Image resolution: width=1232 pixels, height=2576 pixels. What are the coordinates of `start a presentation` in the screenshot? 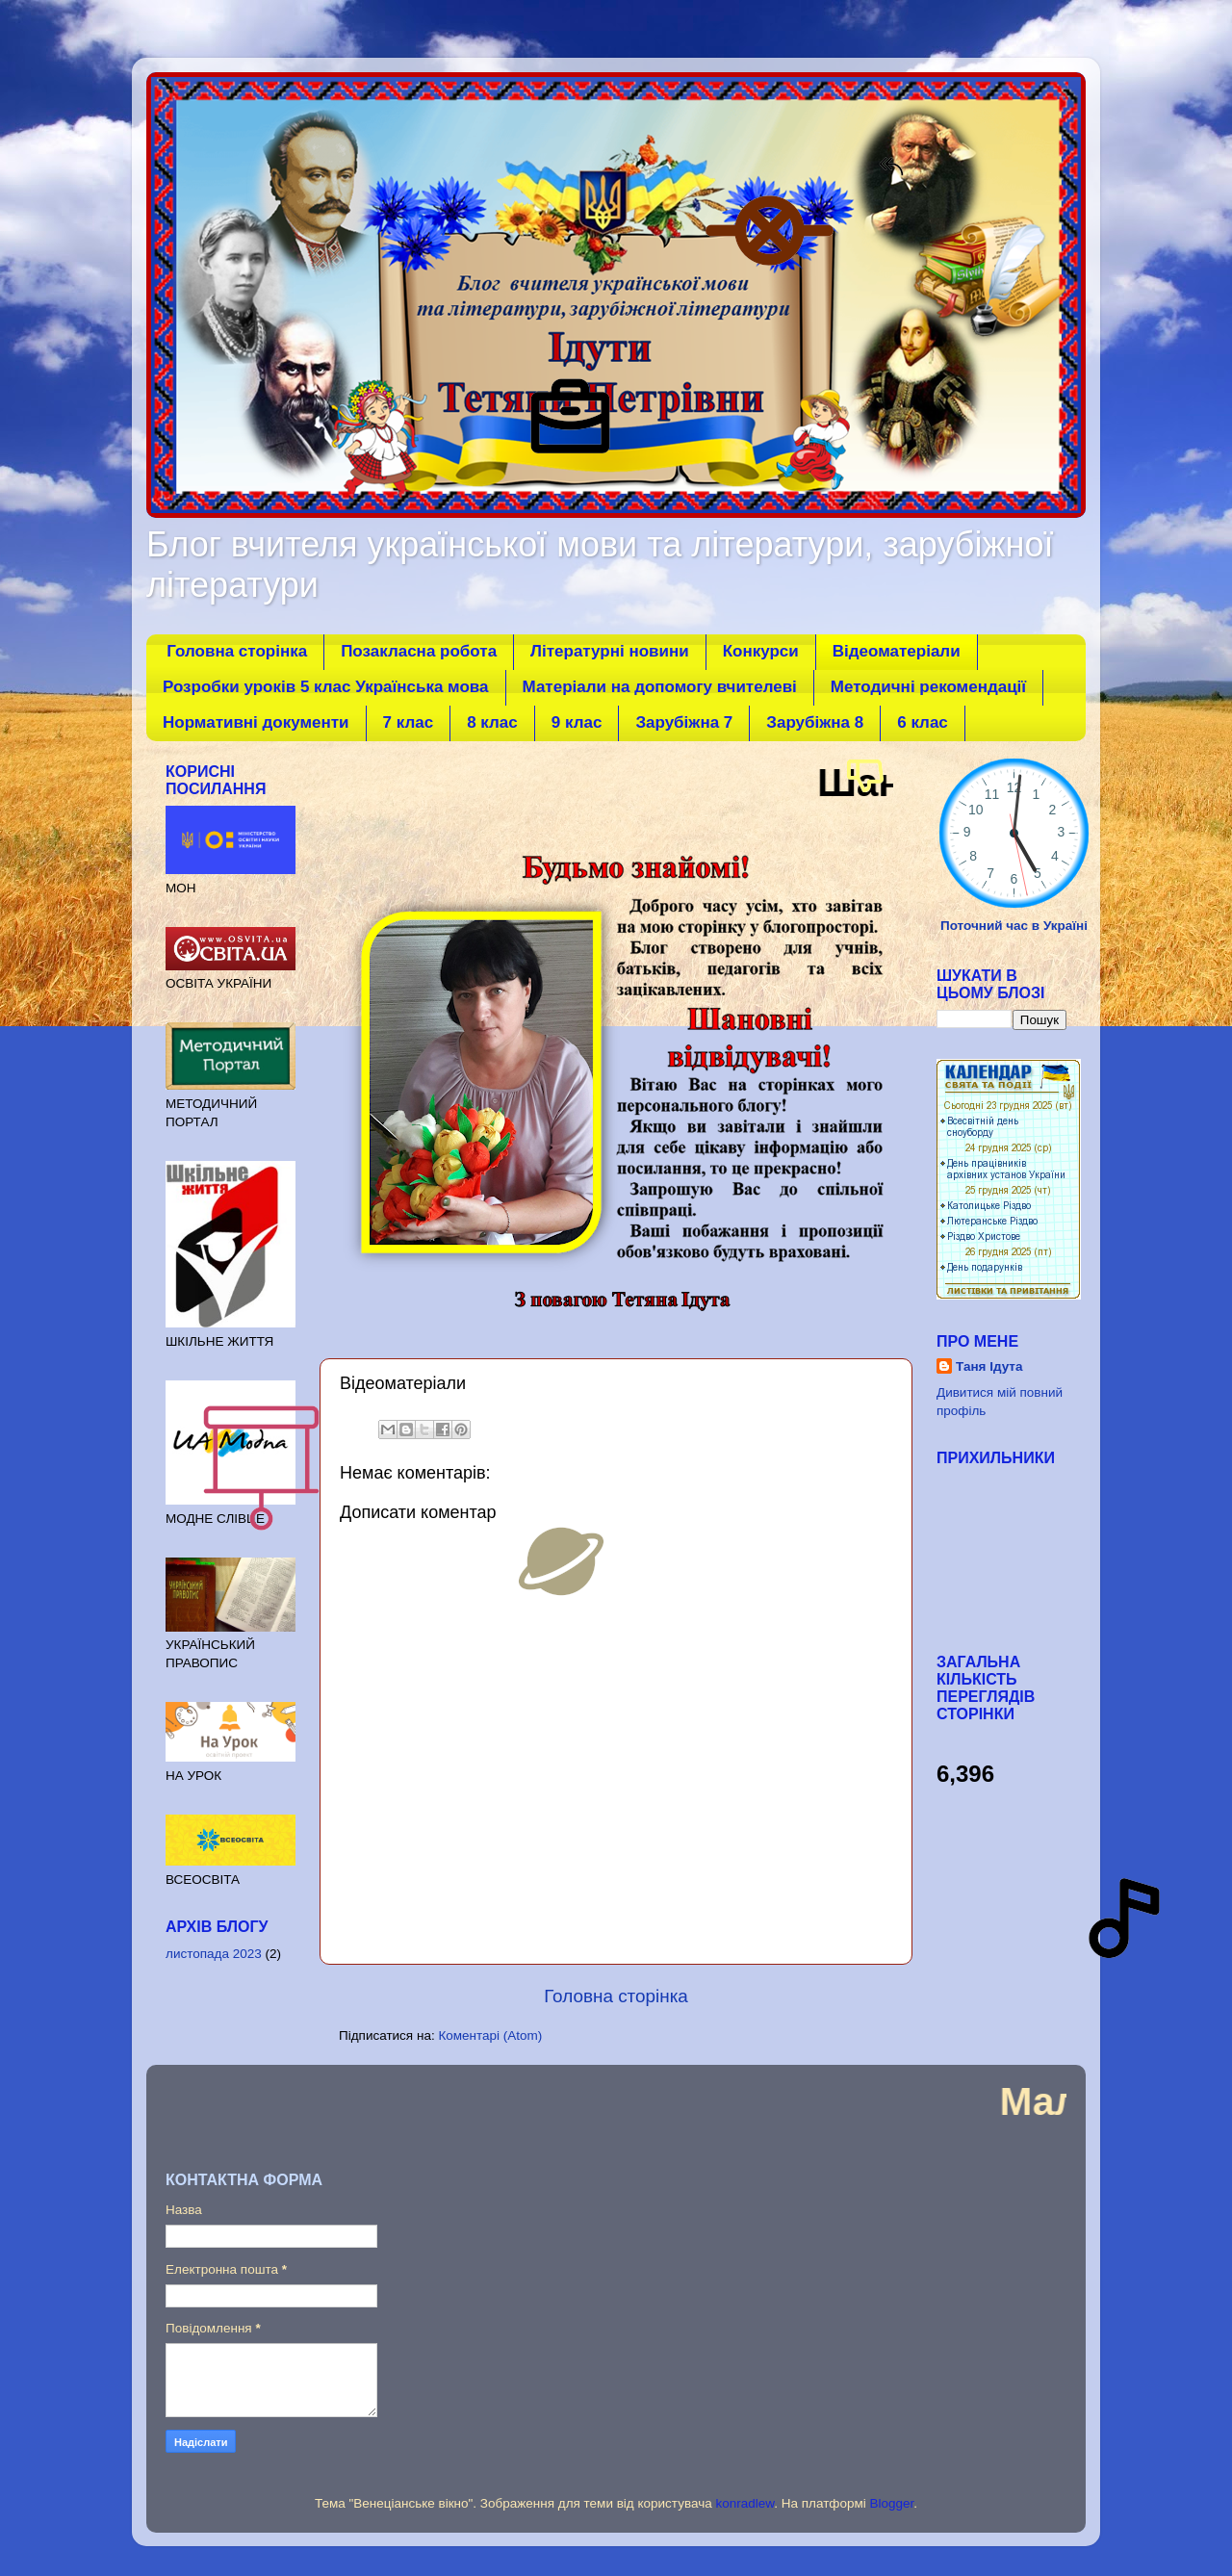 It's located at (261, 1458).